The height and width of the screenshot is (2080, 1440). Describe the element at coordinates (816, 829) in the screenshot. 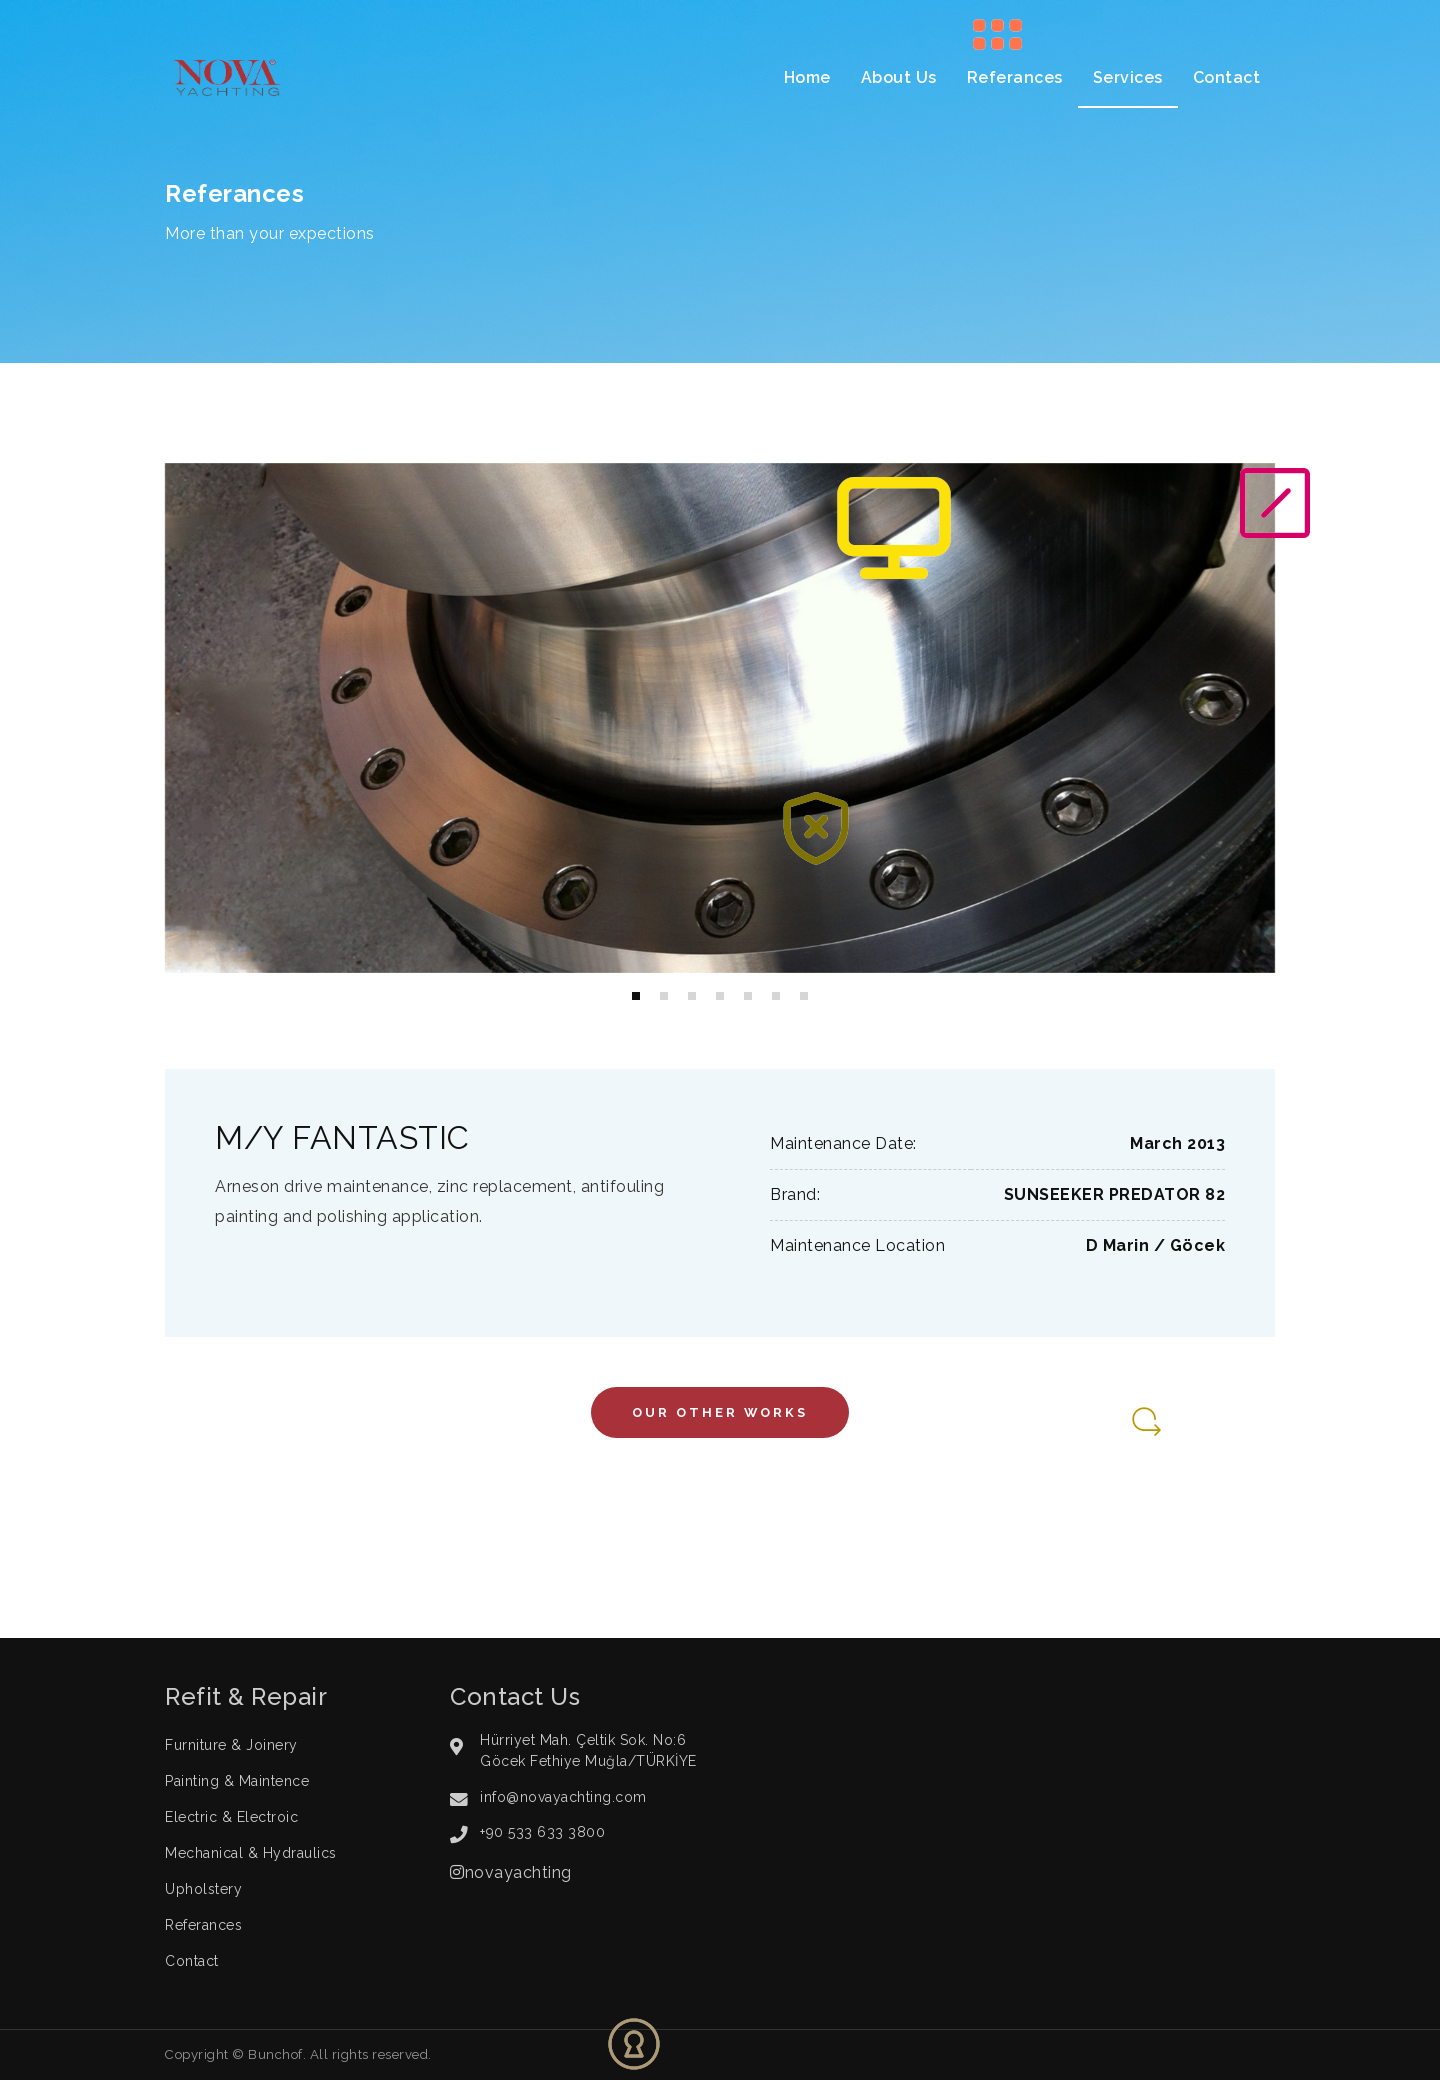

I see `security check failed` at that location.